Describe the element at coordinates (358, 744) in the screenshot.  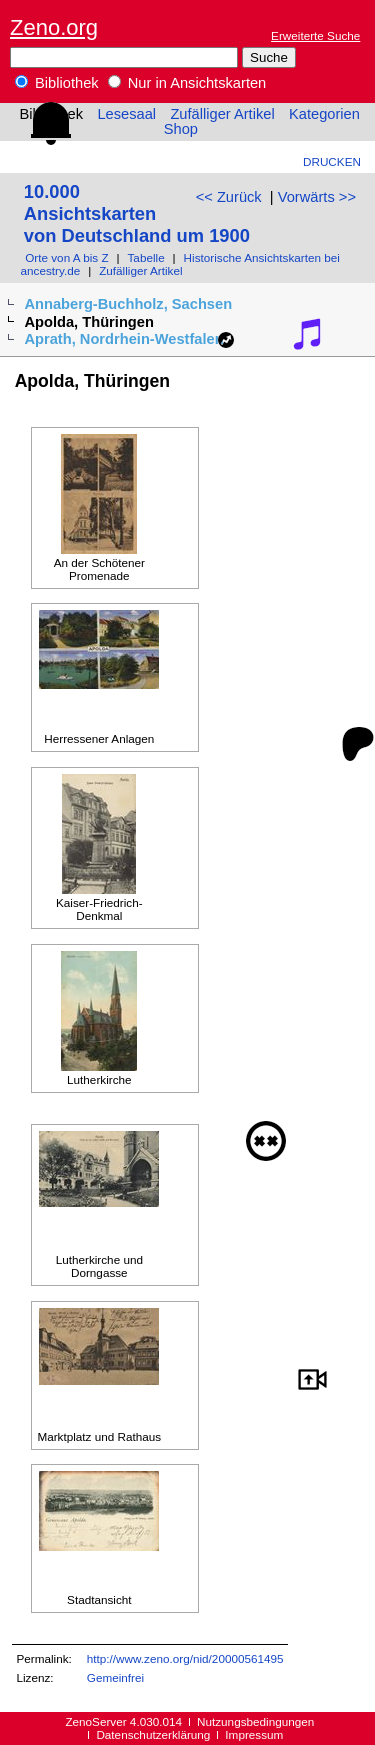
I see `visit patreon page` at that location.